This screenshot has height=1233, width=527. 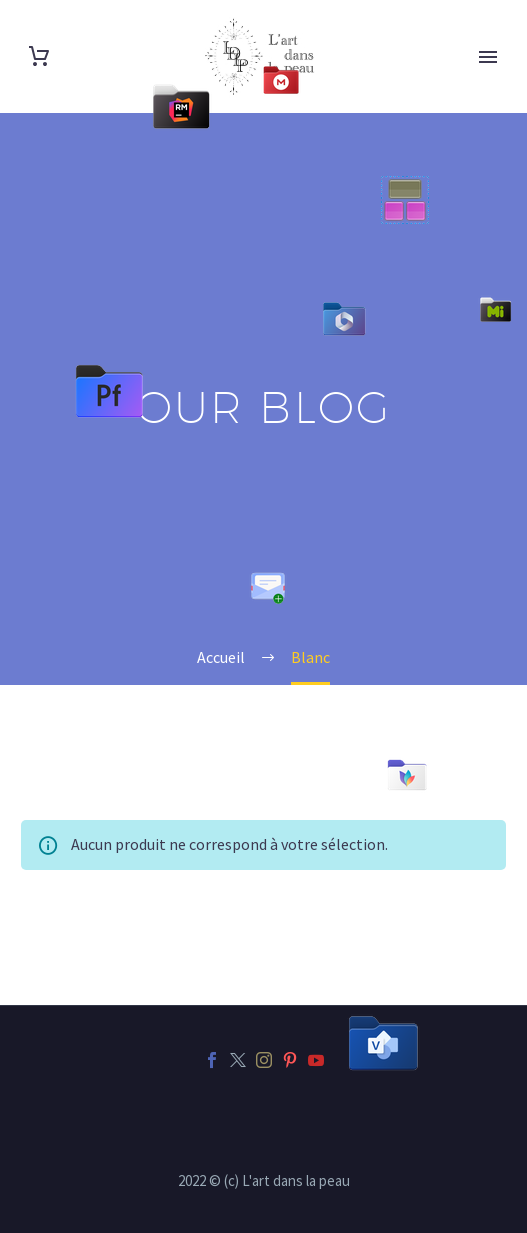 What do you see at coordinates (495, 310) in the screenshot?
I see `open misskey files folder` at bounding box center [495, 310].